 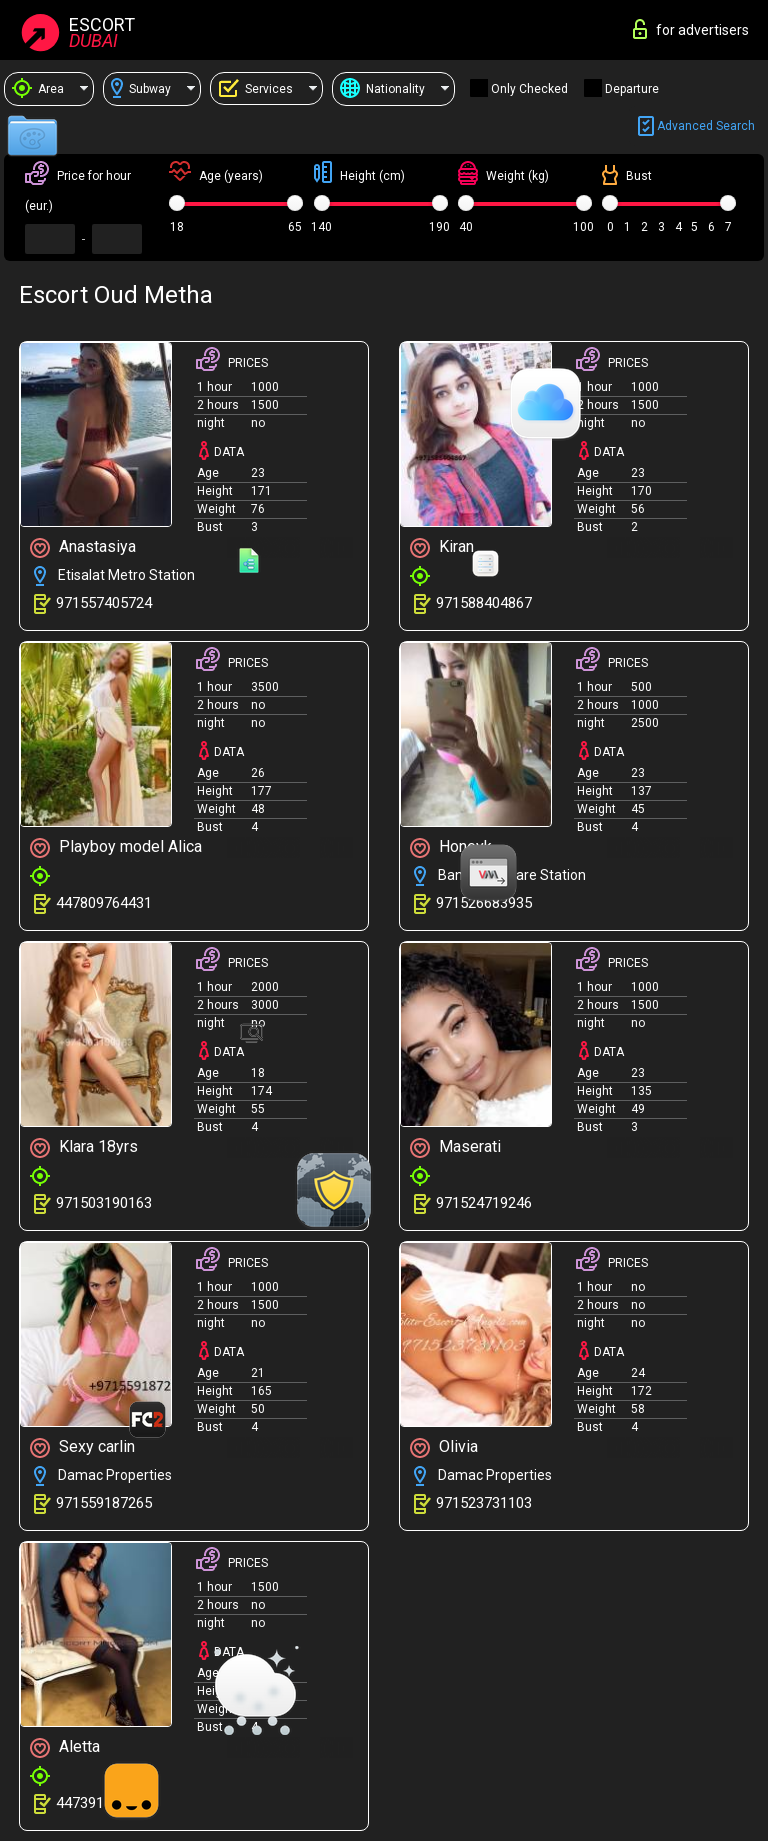 I want to click on open iCloud+ settings and storage management, so click(x=545, y=403).